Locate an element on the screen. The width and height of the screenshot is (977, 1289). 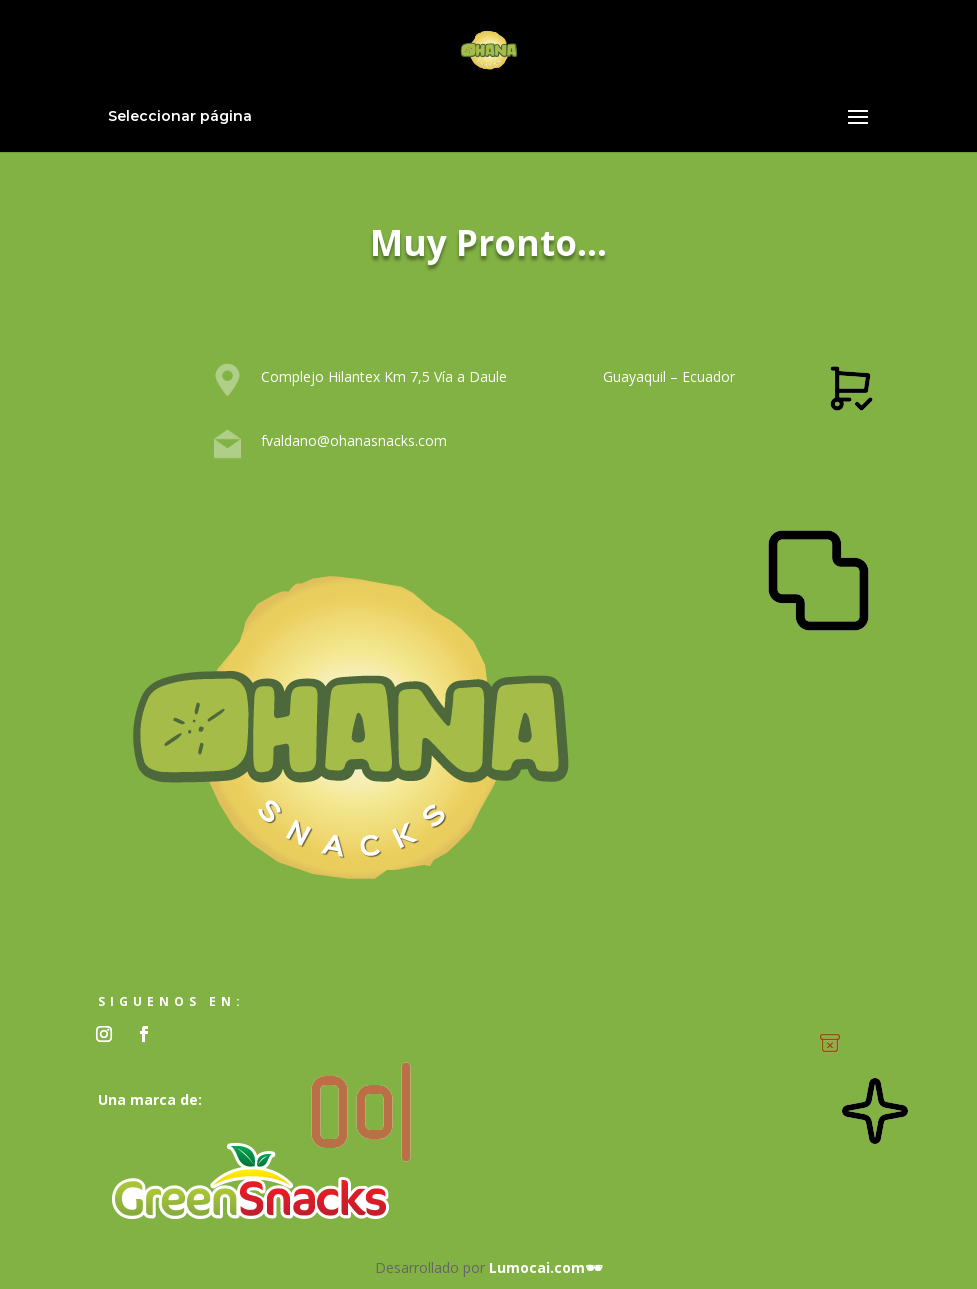
copy items to another cart is located at coordinates (850, 388).